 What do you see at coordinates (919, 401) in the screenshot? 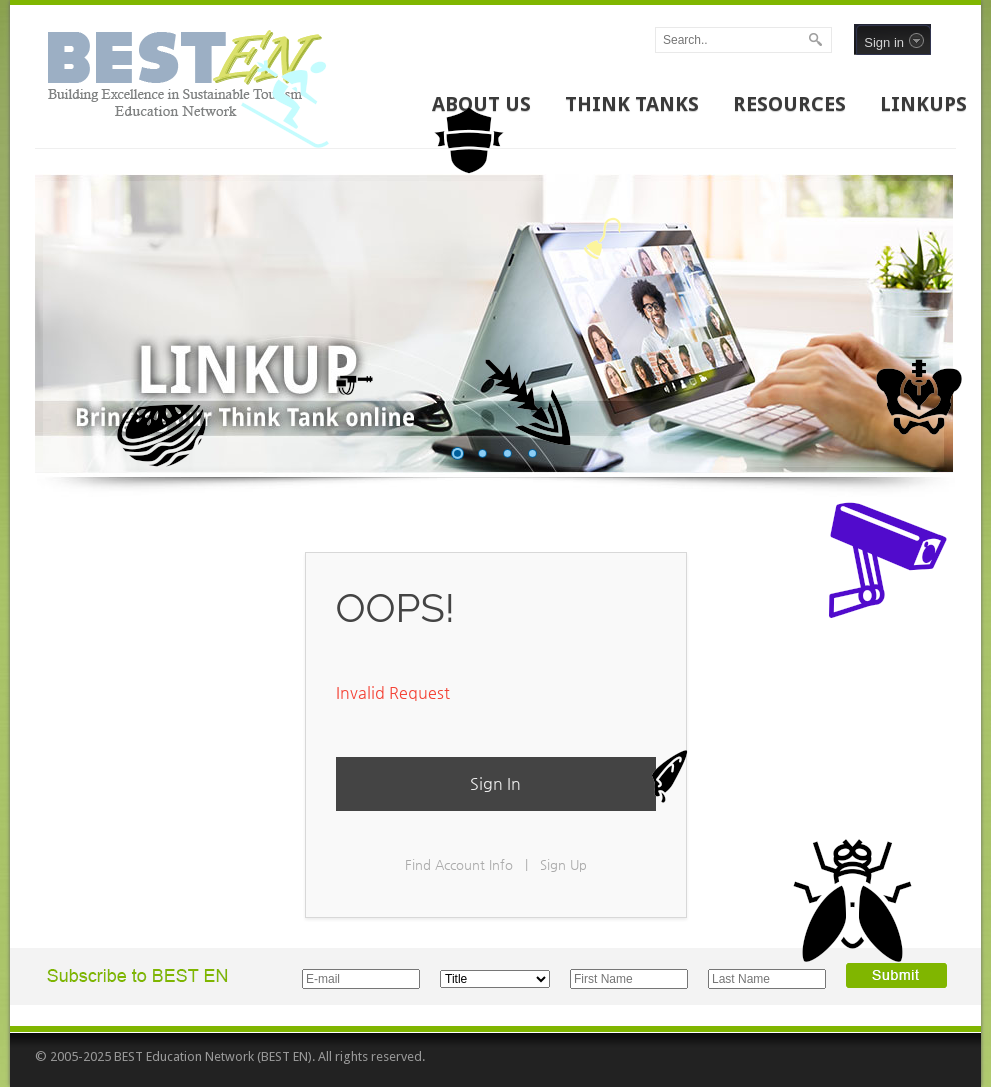
I see `view skeletal or anatomy information` at bounding box center [919, 401].